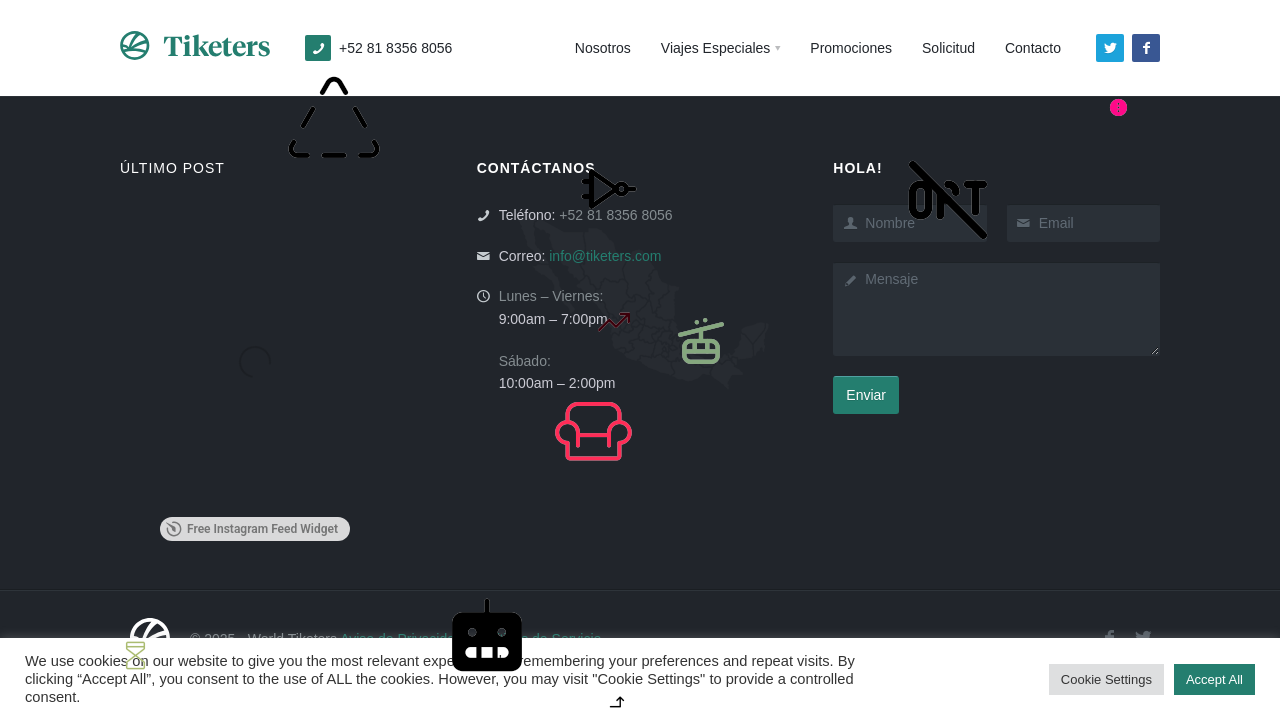  I want to click on browse furniture or home decor items, so click(593, 432).